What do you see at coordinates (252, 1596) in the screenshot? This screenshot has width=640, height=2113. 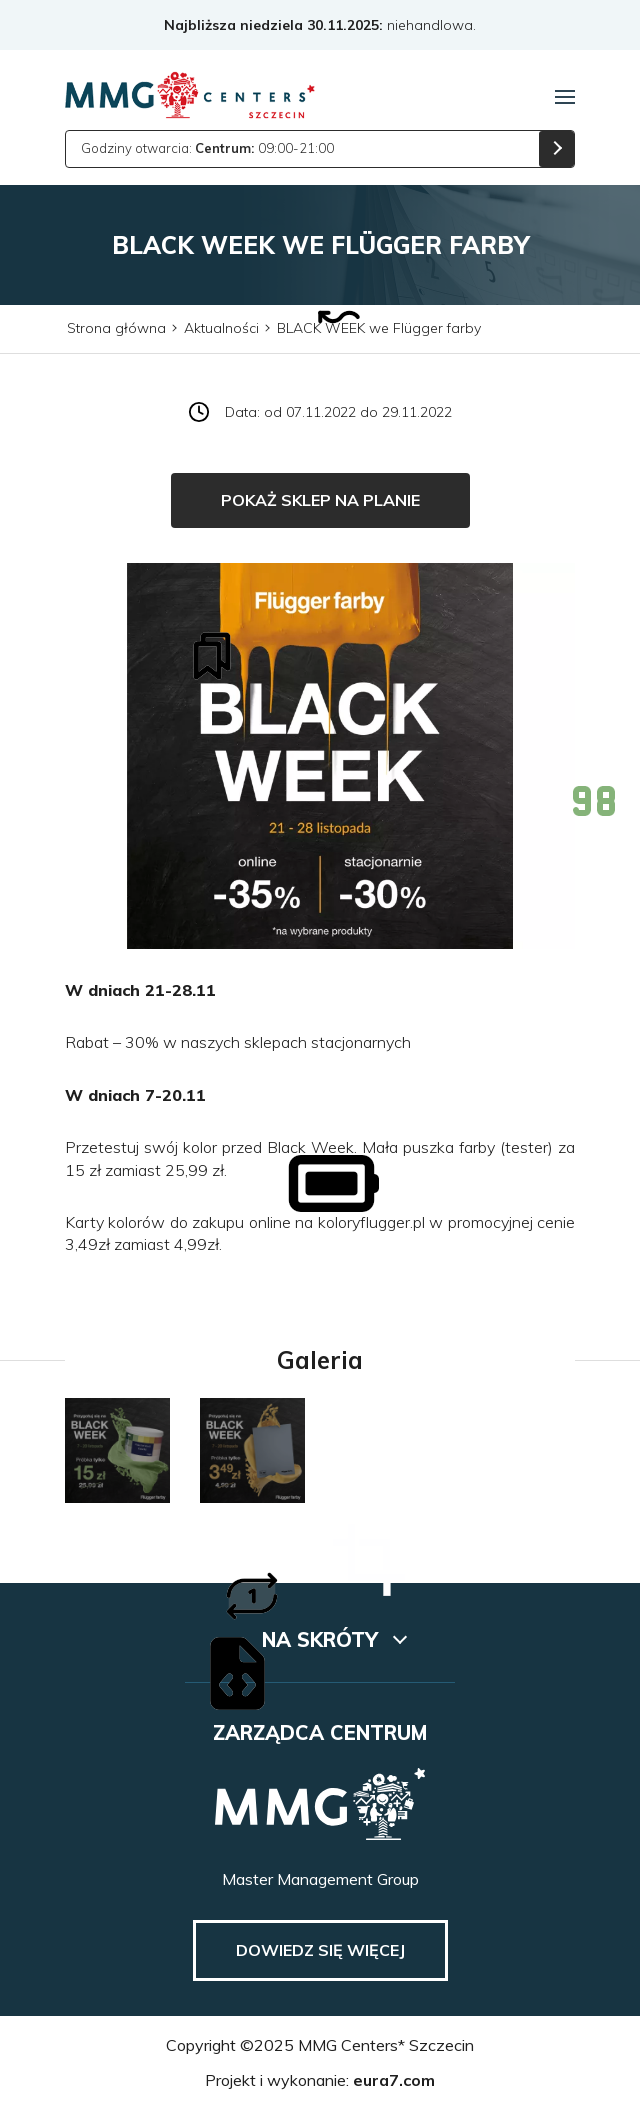 I see `repeat the current track once` at bounding box center [252, 1596].